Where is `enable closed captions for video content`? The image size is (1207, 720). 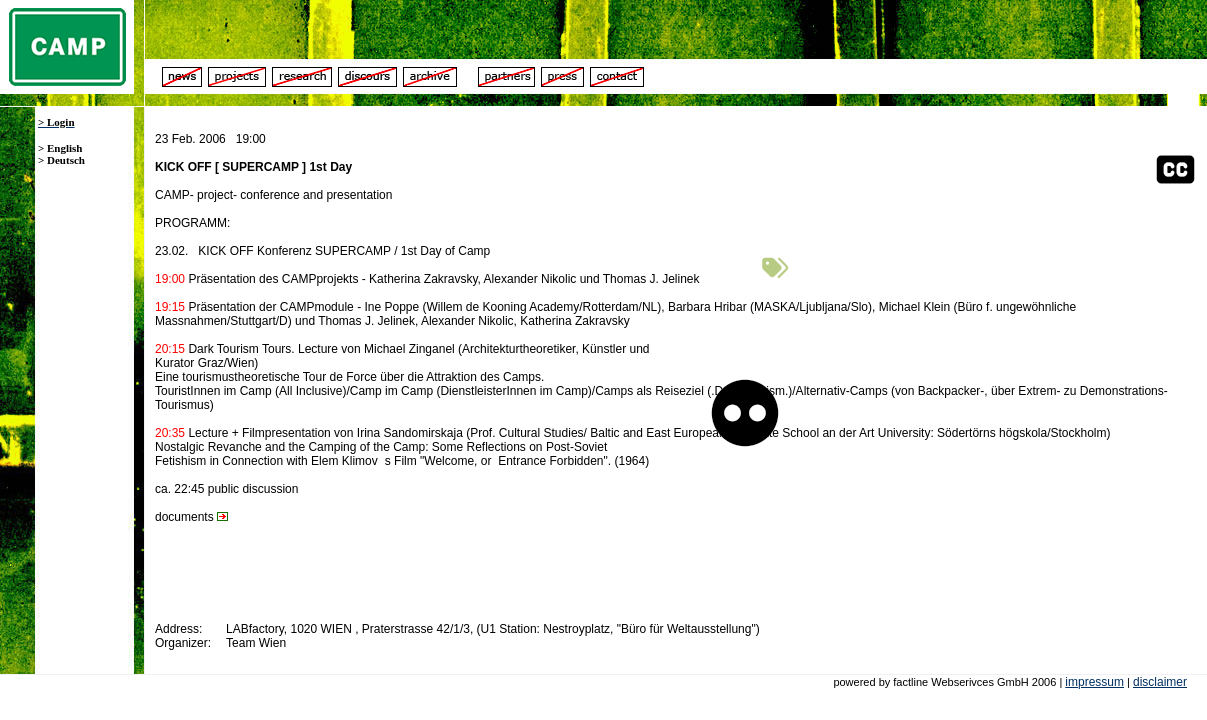
enable closed captions for video content is located at coordinates (1175, 169).